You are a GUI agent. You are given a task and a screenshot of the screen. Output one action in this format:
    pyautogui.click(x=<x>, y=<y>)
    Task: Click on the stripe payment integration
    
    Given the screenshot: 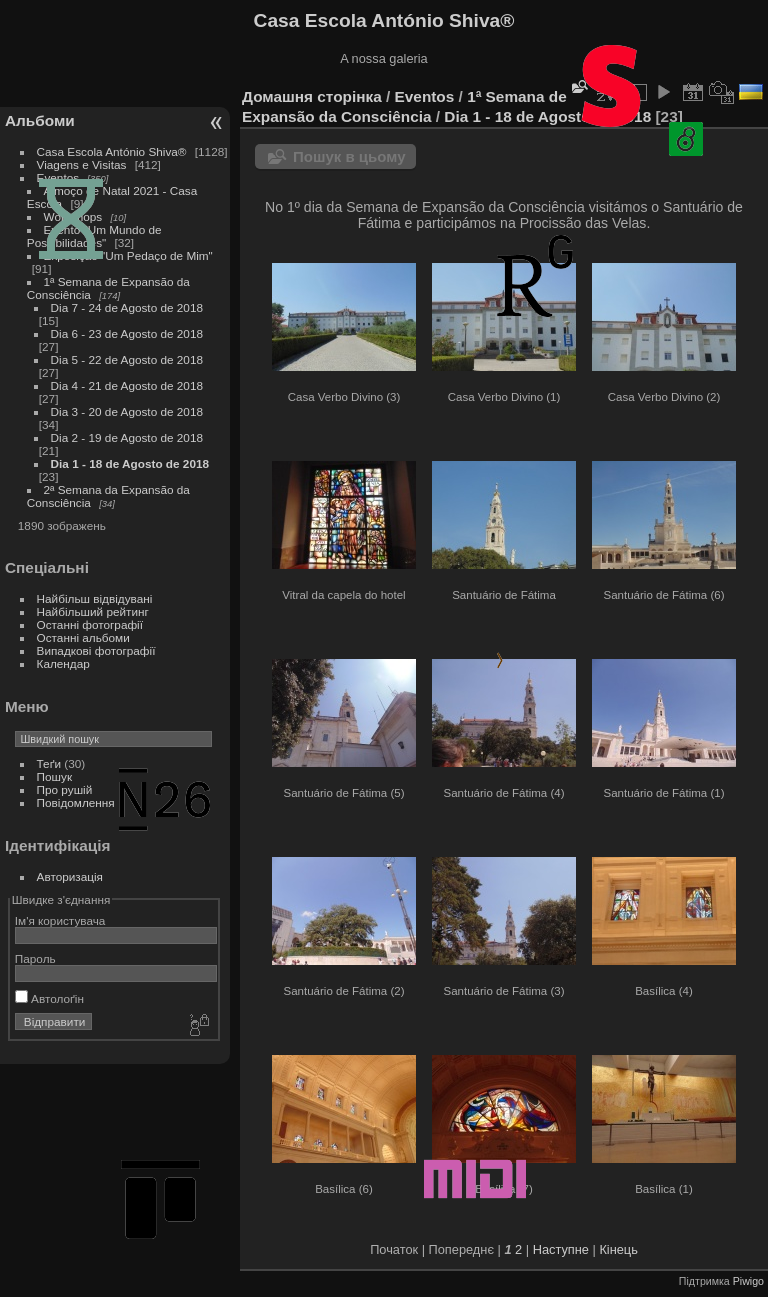 What is the action you would take?
    pyautogui.click(x=611, y=86)
    